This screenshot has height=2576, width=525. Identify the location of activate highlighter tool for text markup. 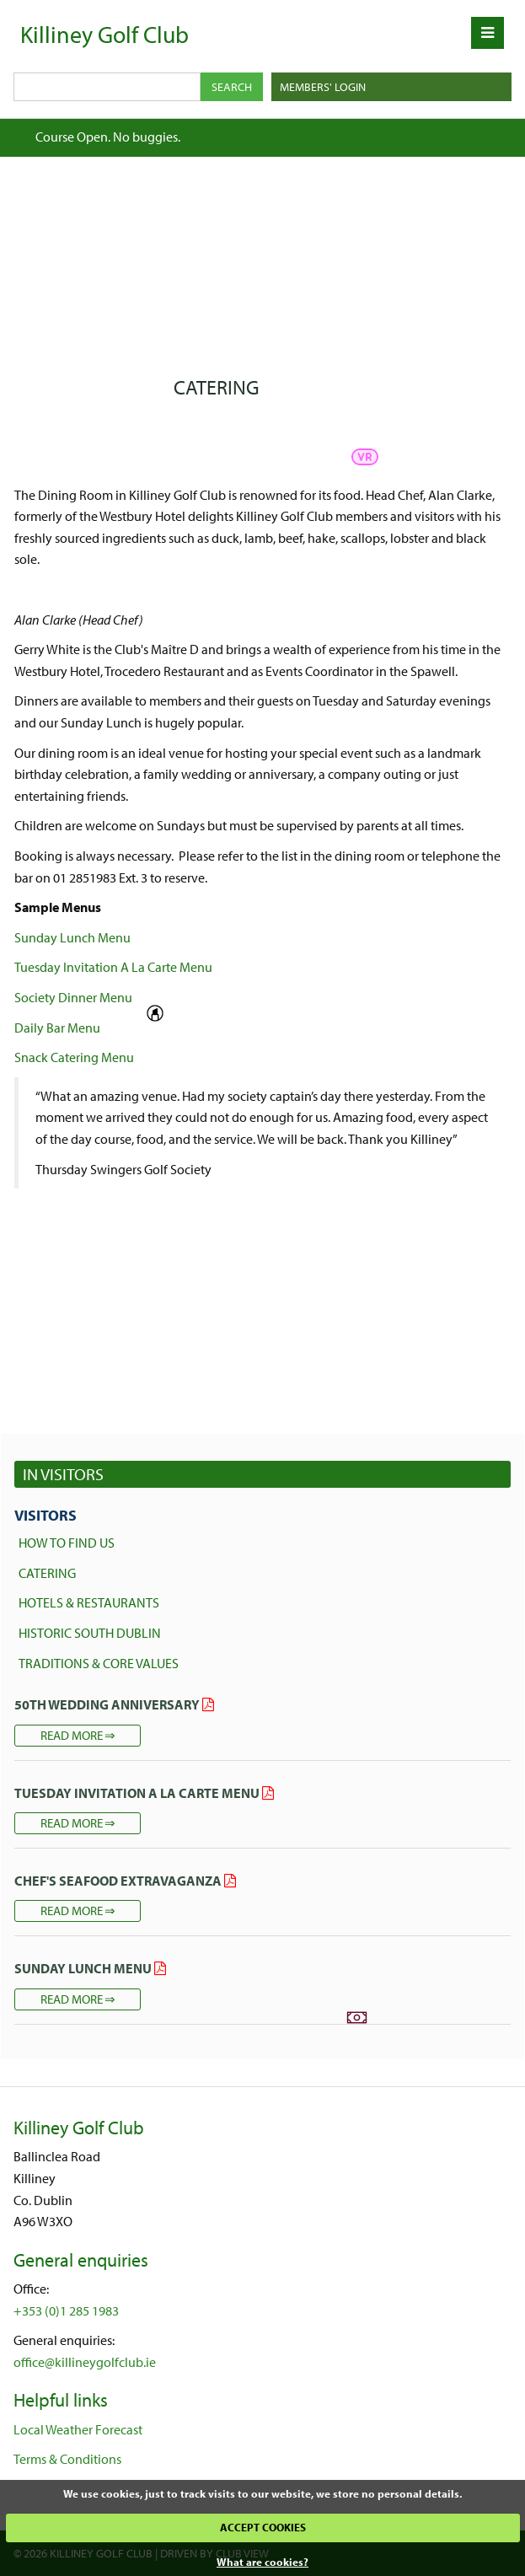
(155, 1013).